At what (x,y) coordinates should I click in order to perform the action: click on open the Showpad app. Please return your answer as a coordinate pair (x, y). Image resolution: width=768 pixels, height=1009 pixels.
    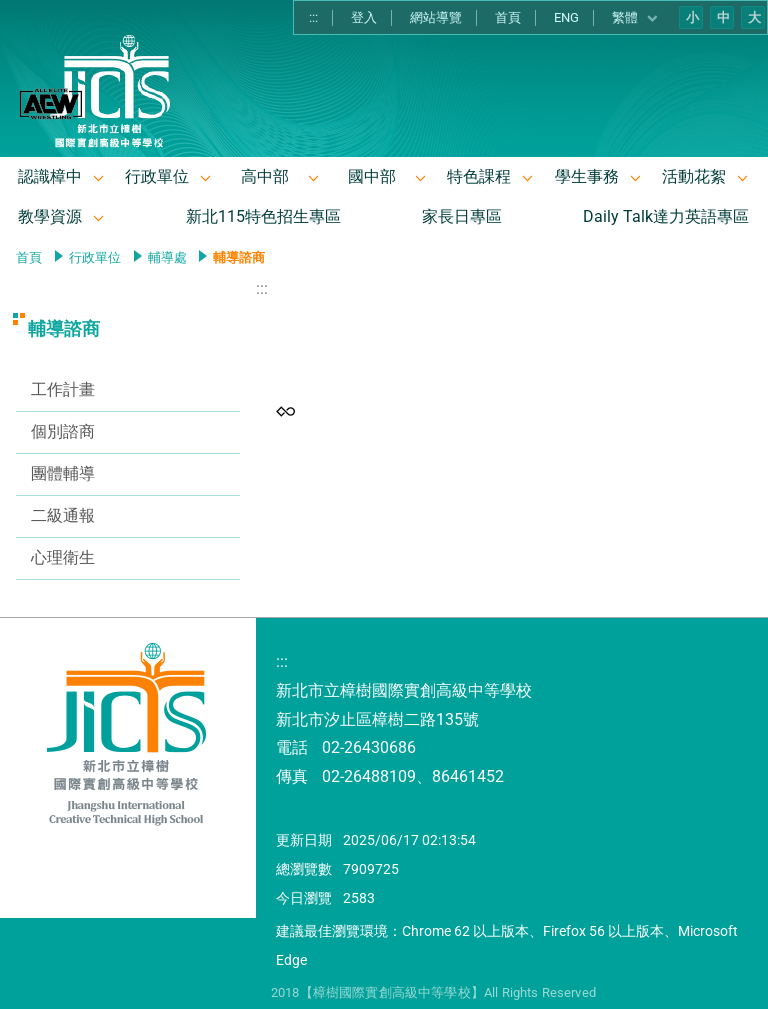
    Looking at the image, I should click on (285, 411).